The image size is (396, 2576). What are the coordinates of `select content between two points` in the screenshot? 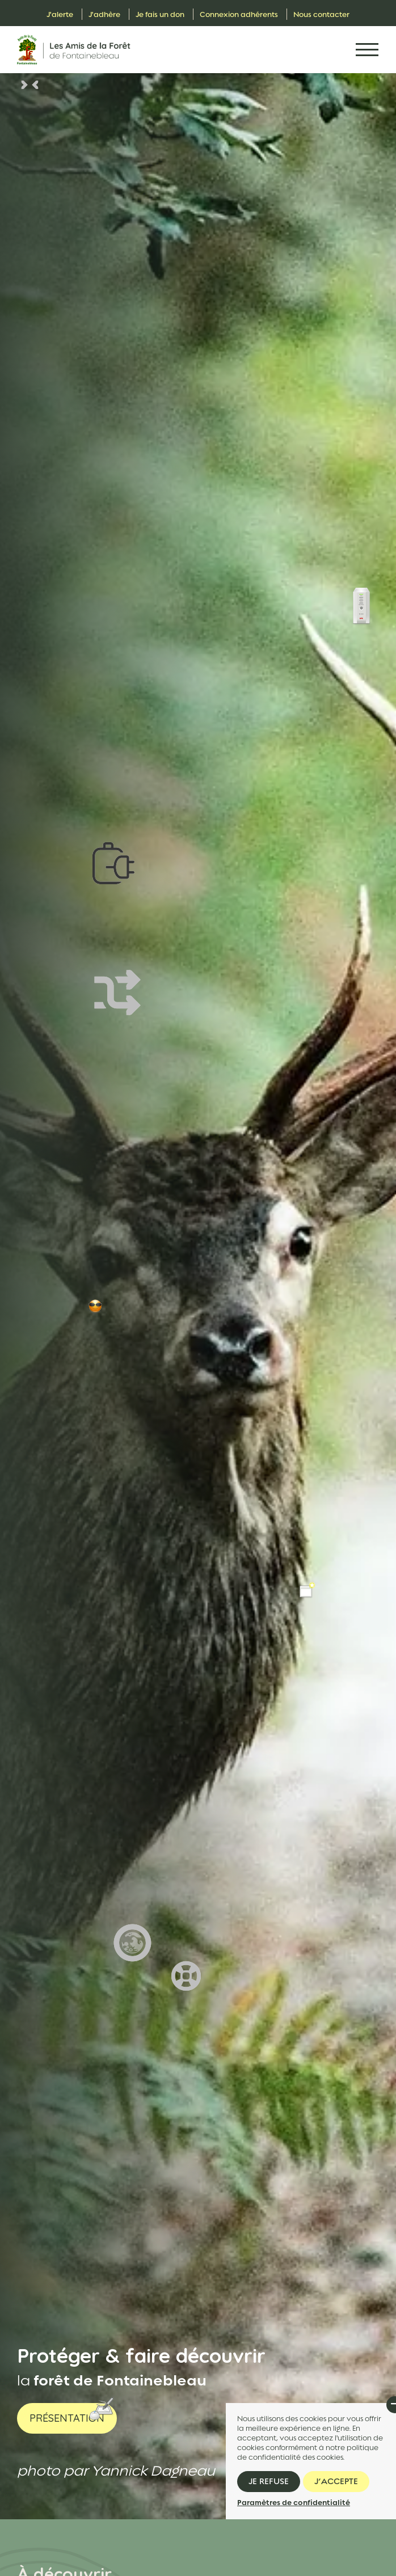 It's located at (30, 85).